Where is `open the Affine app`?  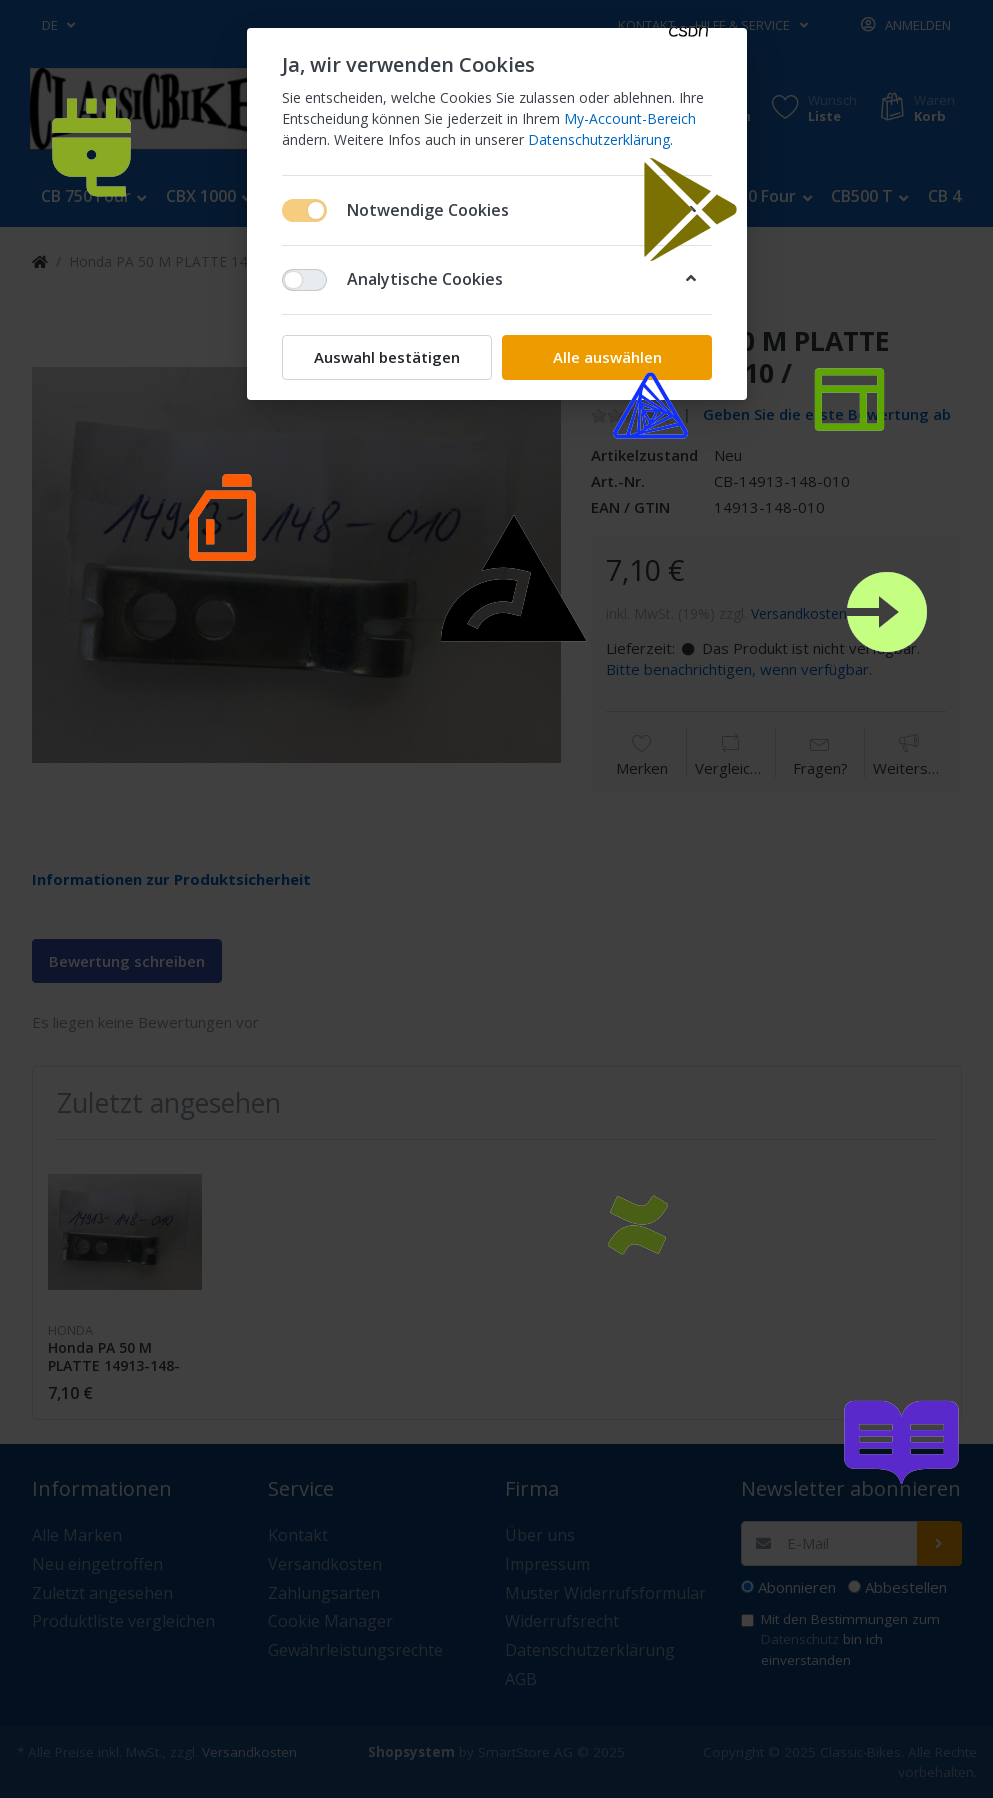 open the Affine app is located at coordinates (650, 405).